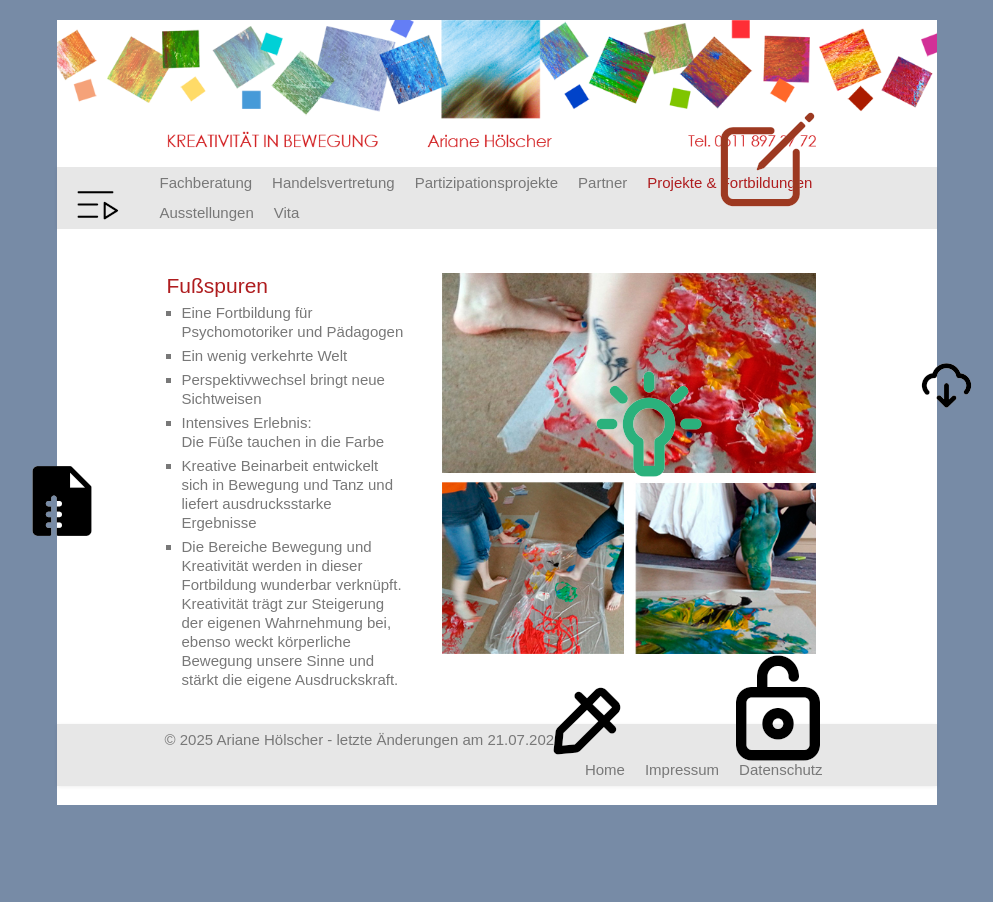 The image size is (993, 902). I want to click on create or compose new content, so click(767, 159).